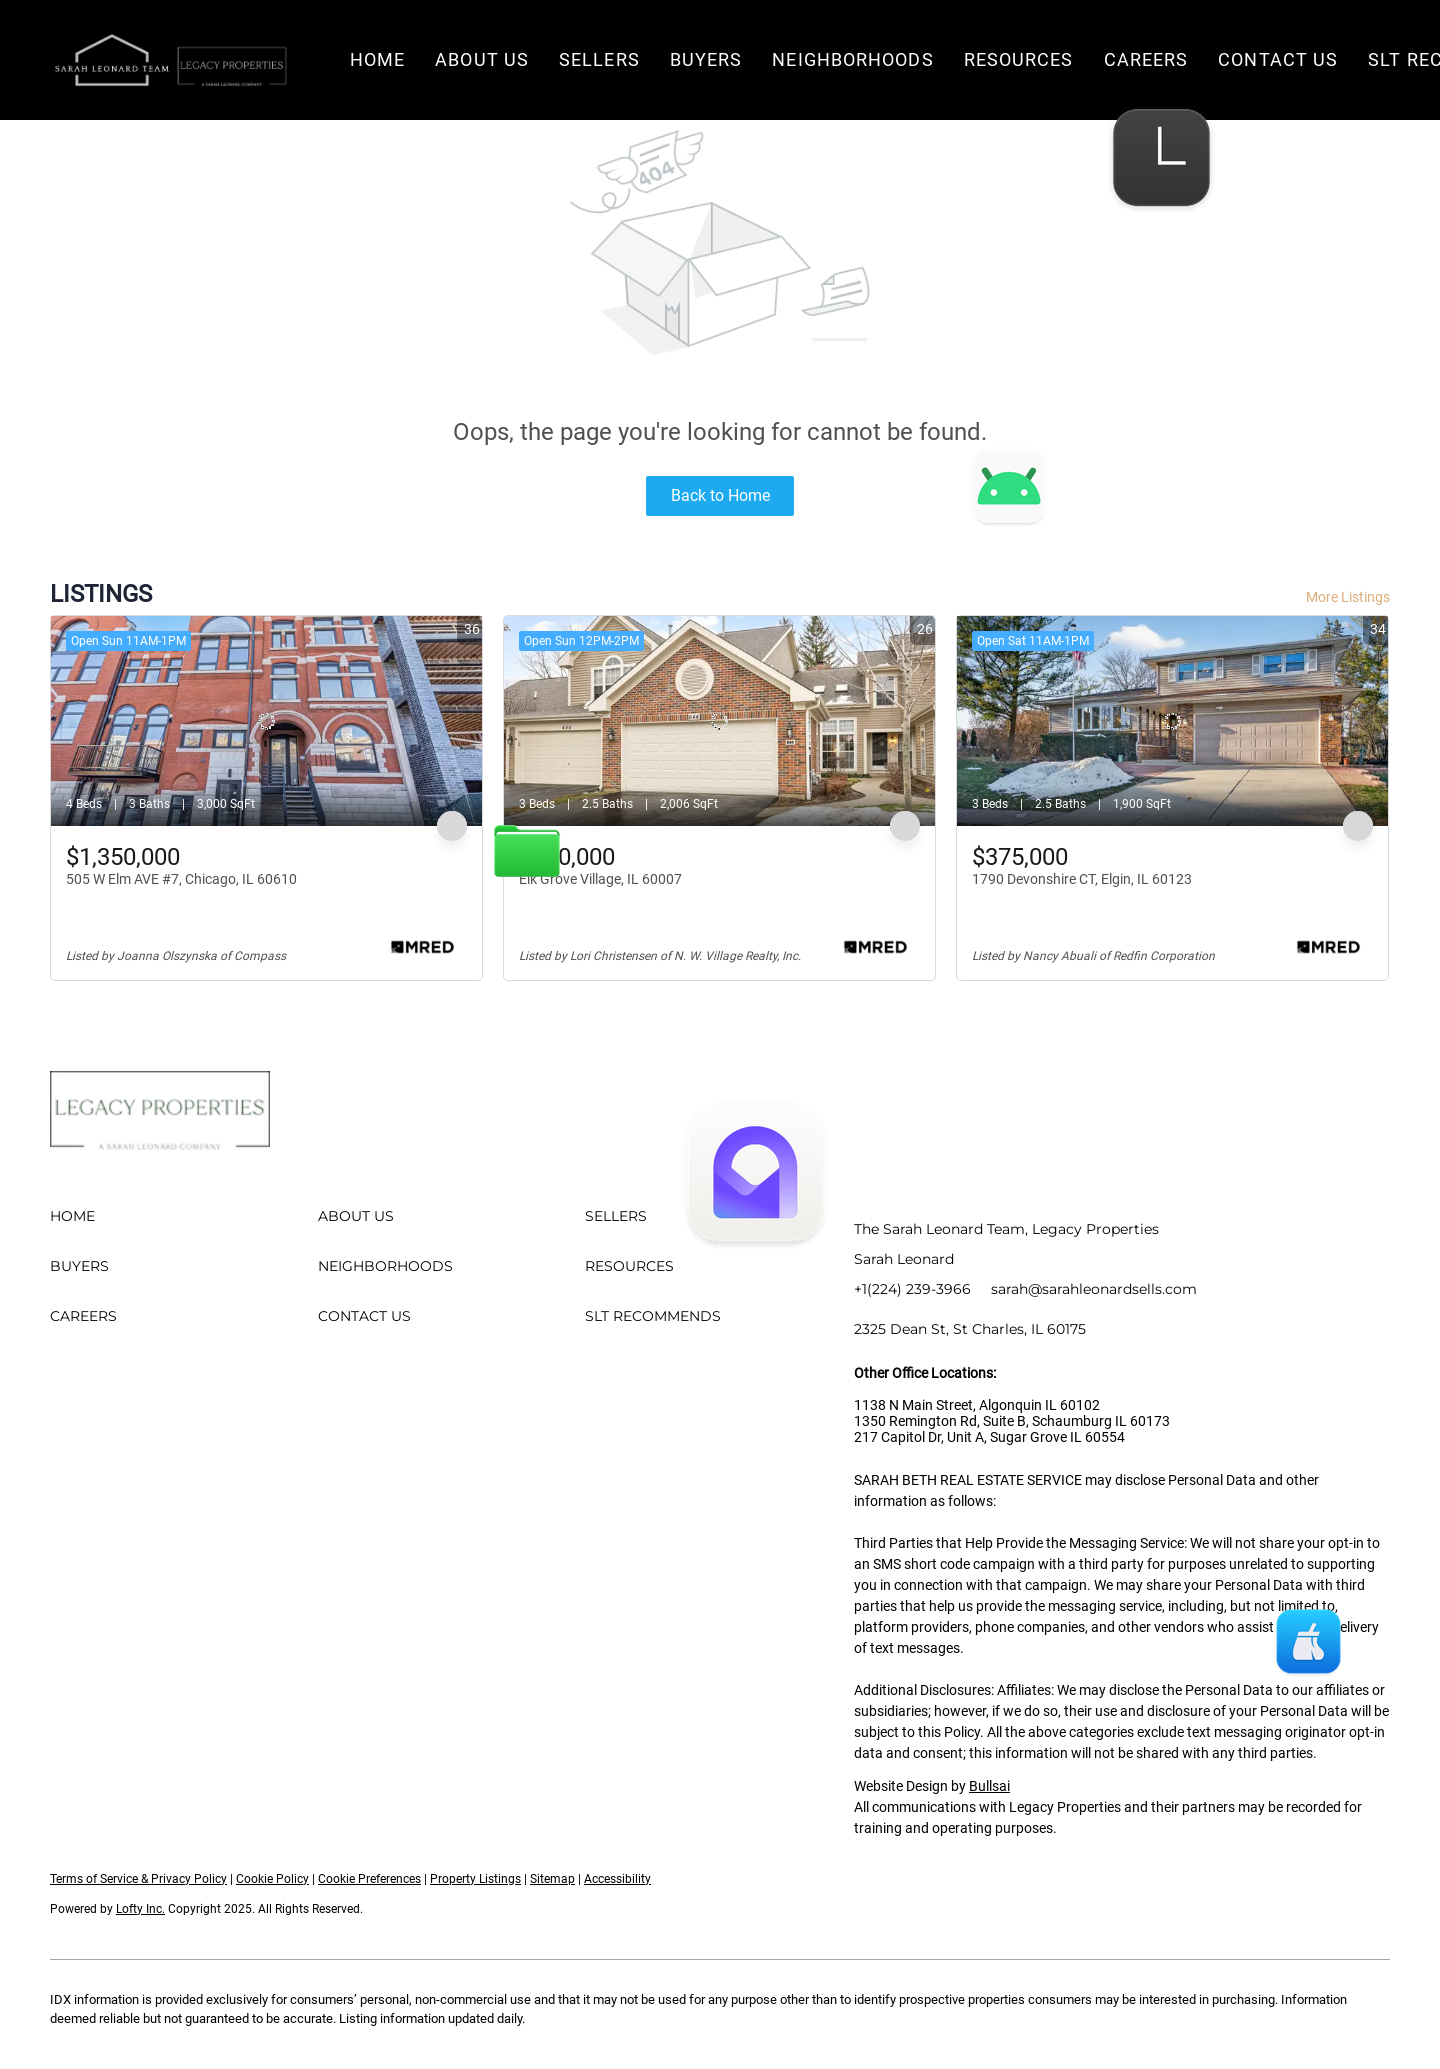  What do you see at coordinates (755, 1173) in the screenshot?
I see `open Proton Mail Bridge app` at bounding box center [755, 1173].